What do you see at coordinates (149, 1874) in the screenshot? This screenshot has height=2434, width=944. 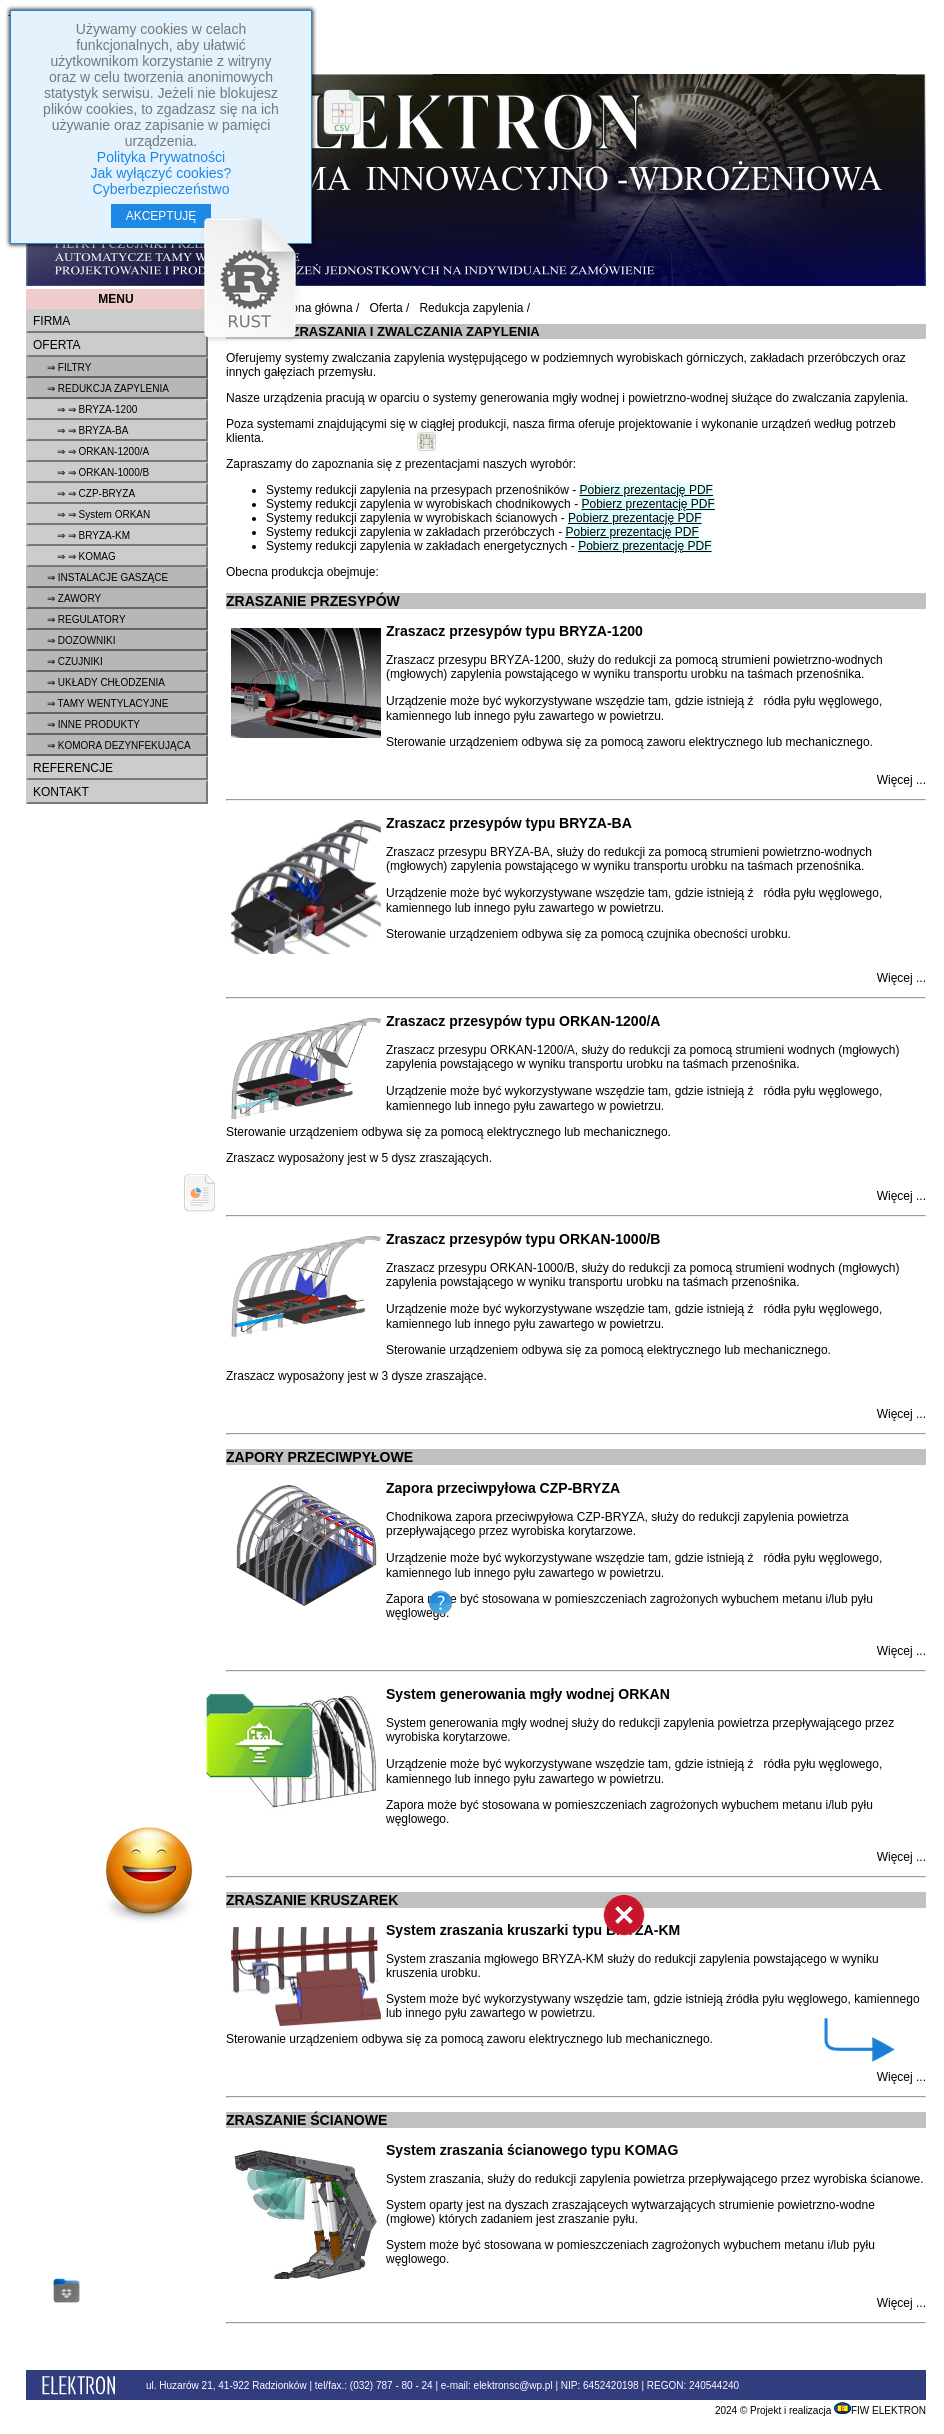 I see `express happiness or laughter in a message` at bounding box center [149, 1874].